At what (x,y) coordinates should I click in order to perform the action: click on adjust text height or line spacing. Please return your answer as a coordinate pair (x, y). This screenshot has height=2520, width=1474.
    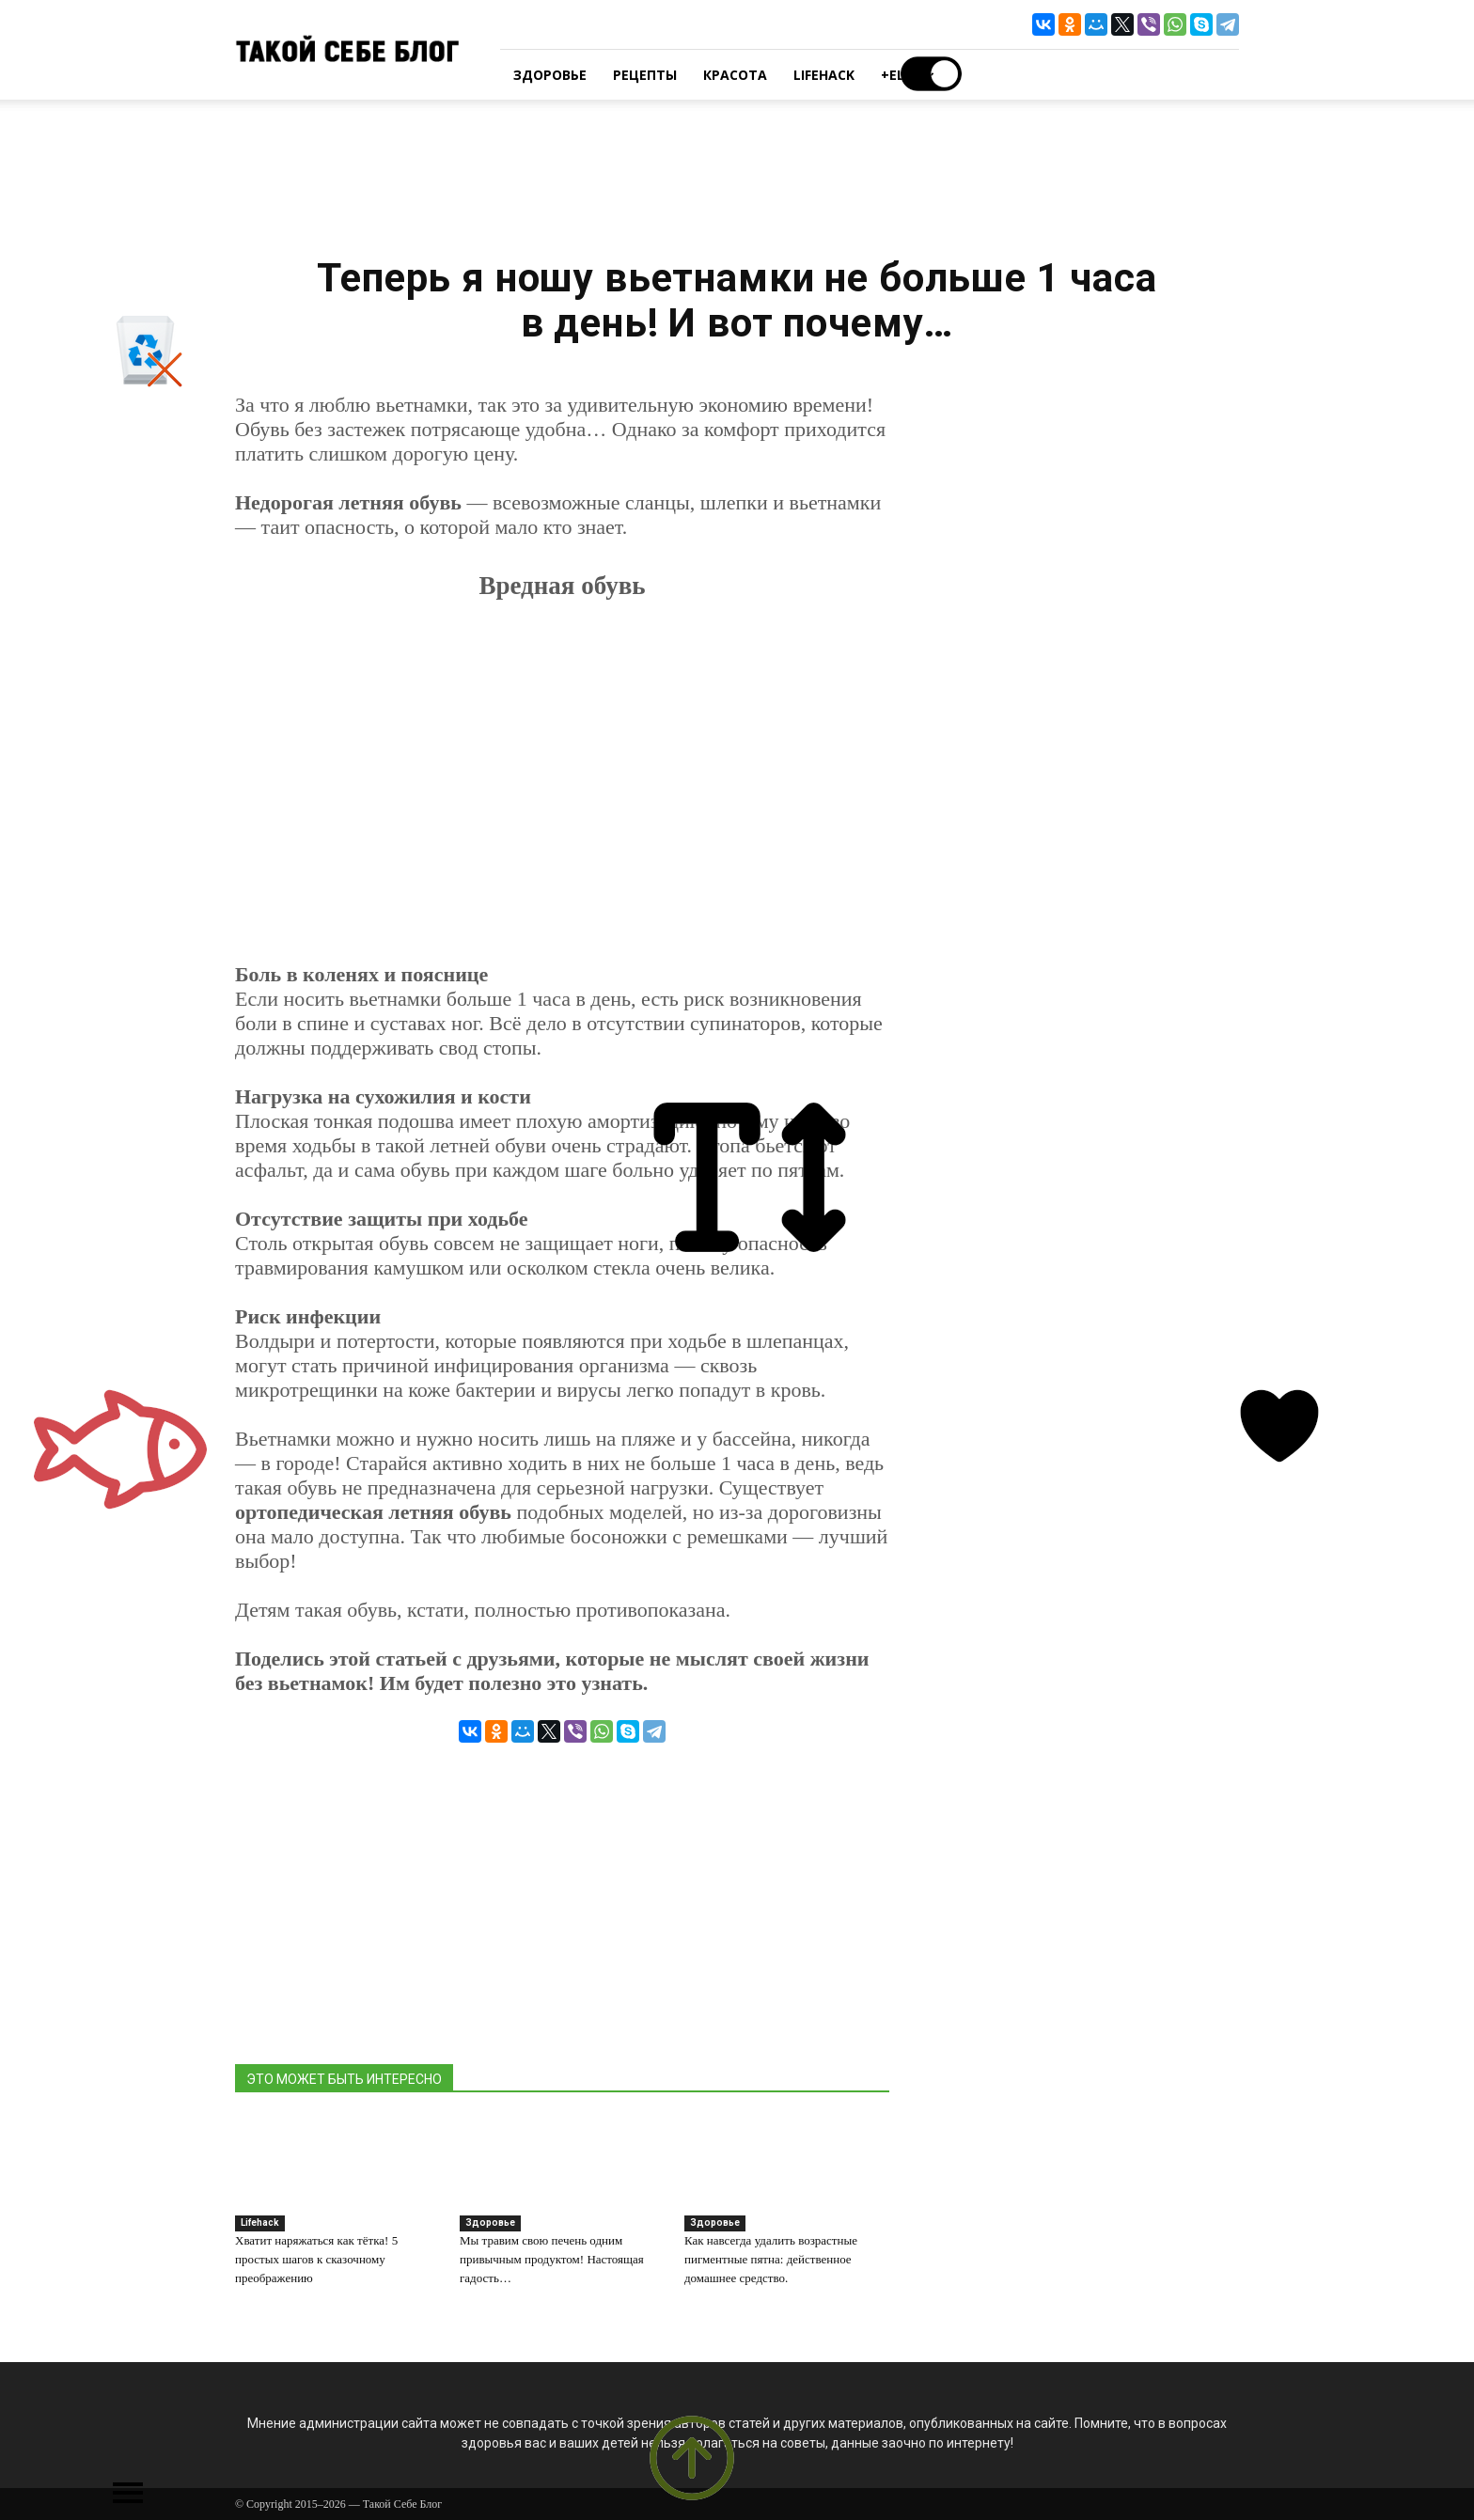
    Looking at the image, I should click on (749, 1177).